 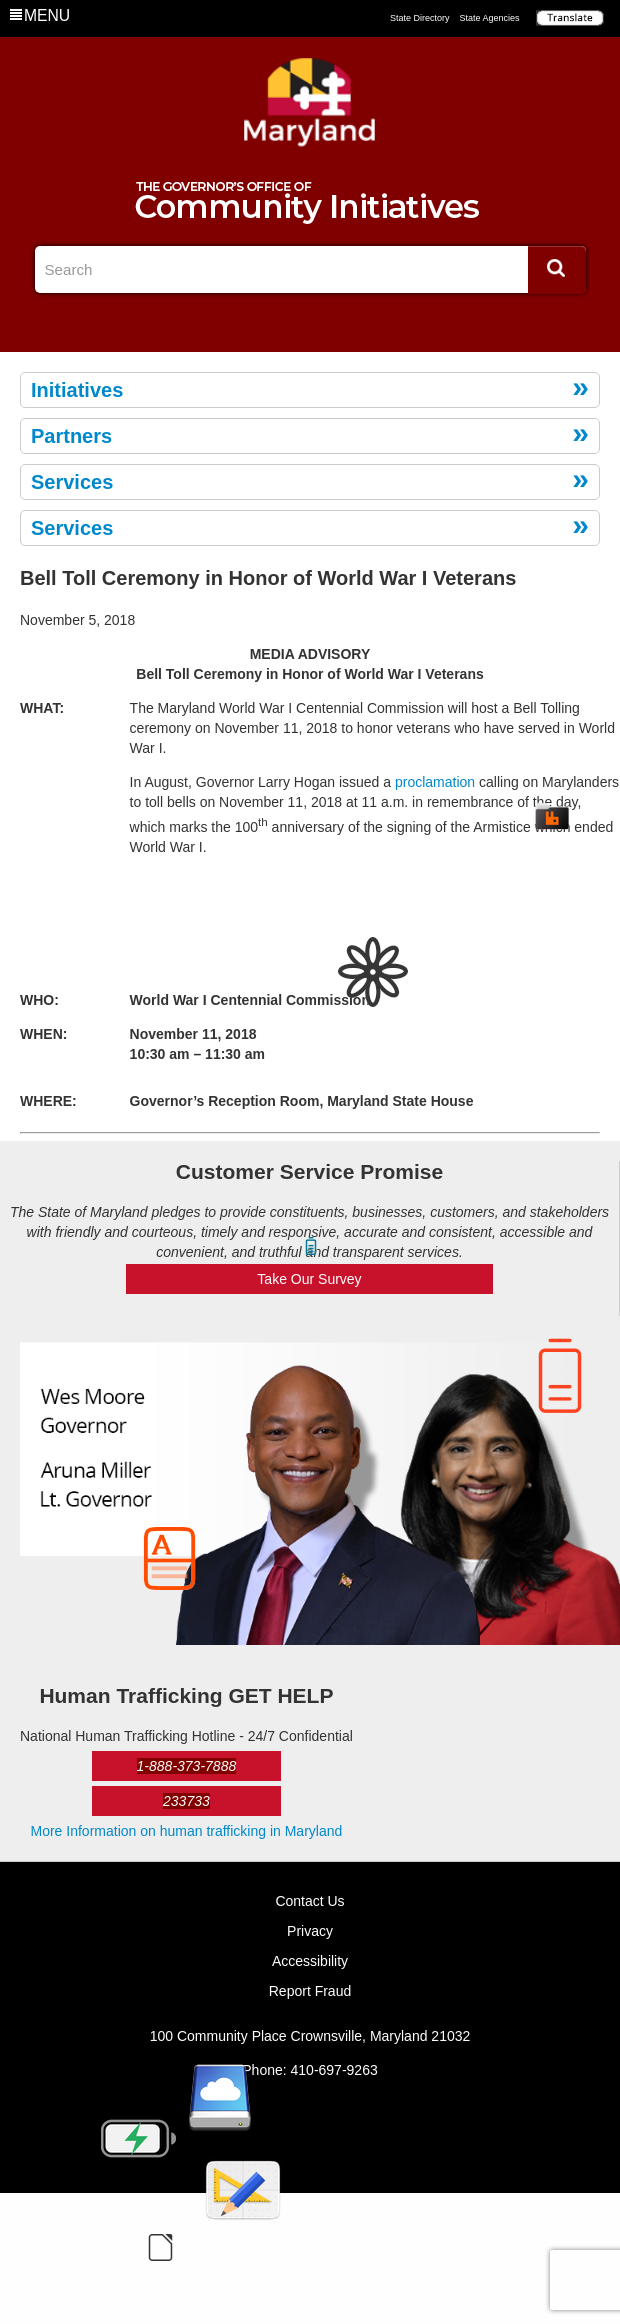 What do you see at coordinates (560, 1377) in the screenshot?
I see `indicates medium battery level` at bounding box center [560, 1377].